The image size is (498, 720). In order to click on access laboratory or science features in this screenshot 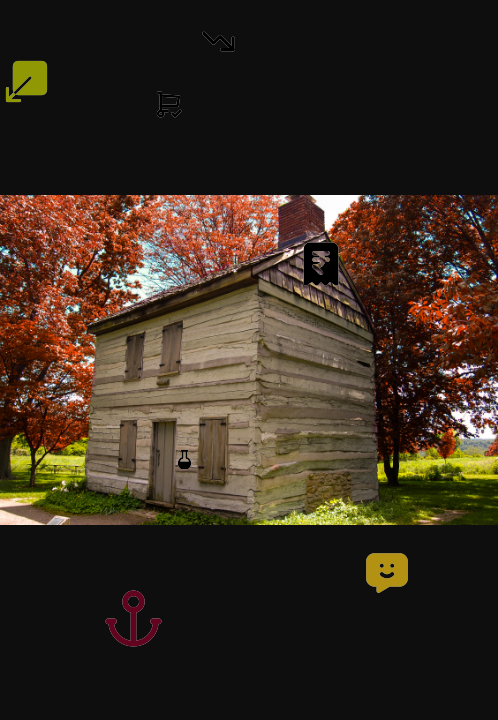, I will do `click(184, 459)`.